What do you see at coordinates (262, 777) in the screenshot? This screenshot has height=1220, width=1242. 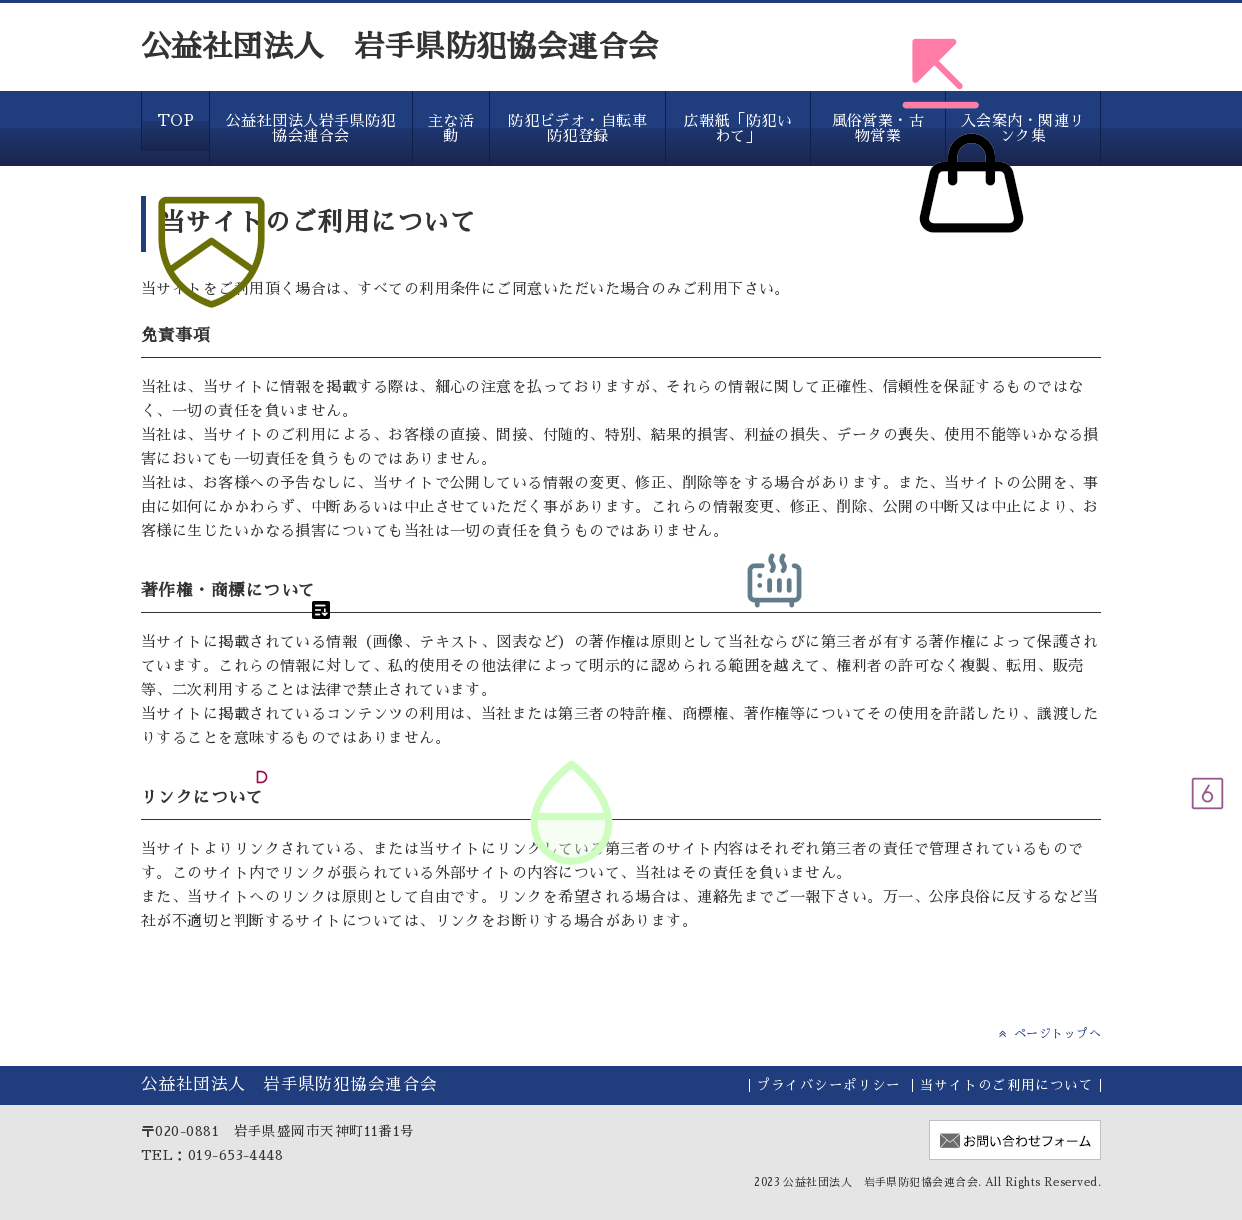 I see `represents the letter D in text or keyboard input` at bounding box center [262, 777].